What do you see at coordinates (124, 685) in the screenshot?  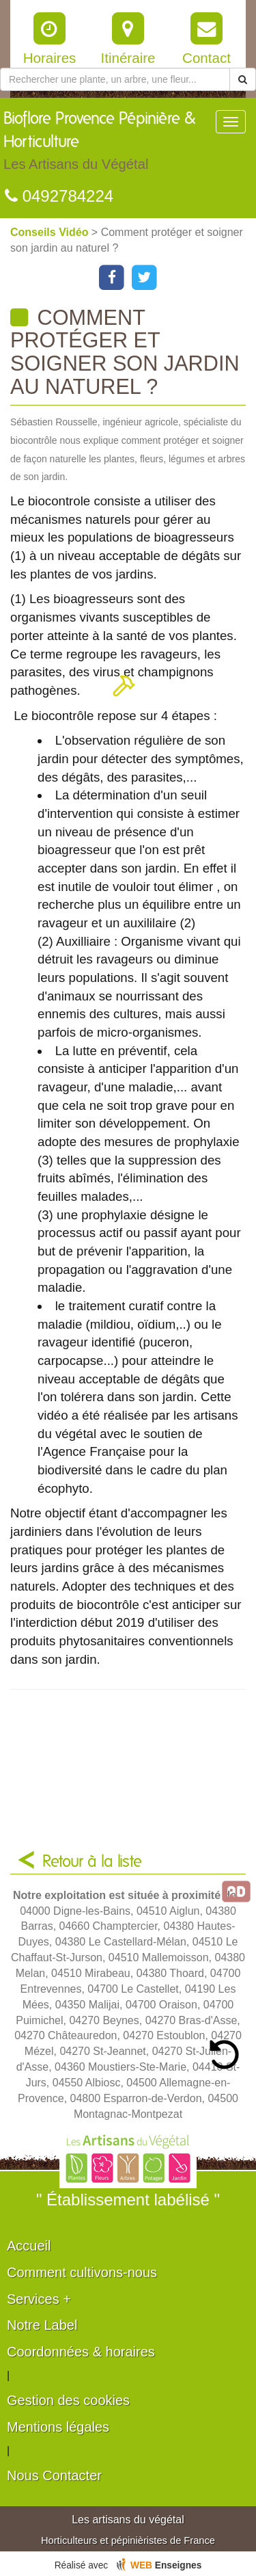 I see `access tools or settings` at bounding box center [124, 685].